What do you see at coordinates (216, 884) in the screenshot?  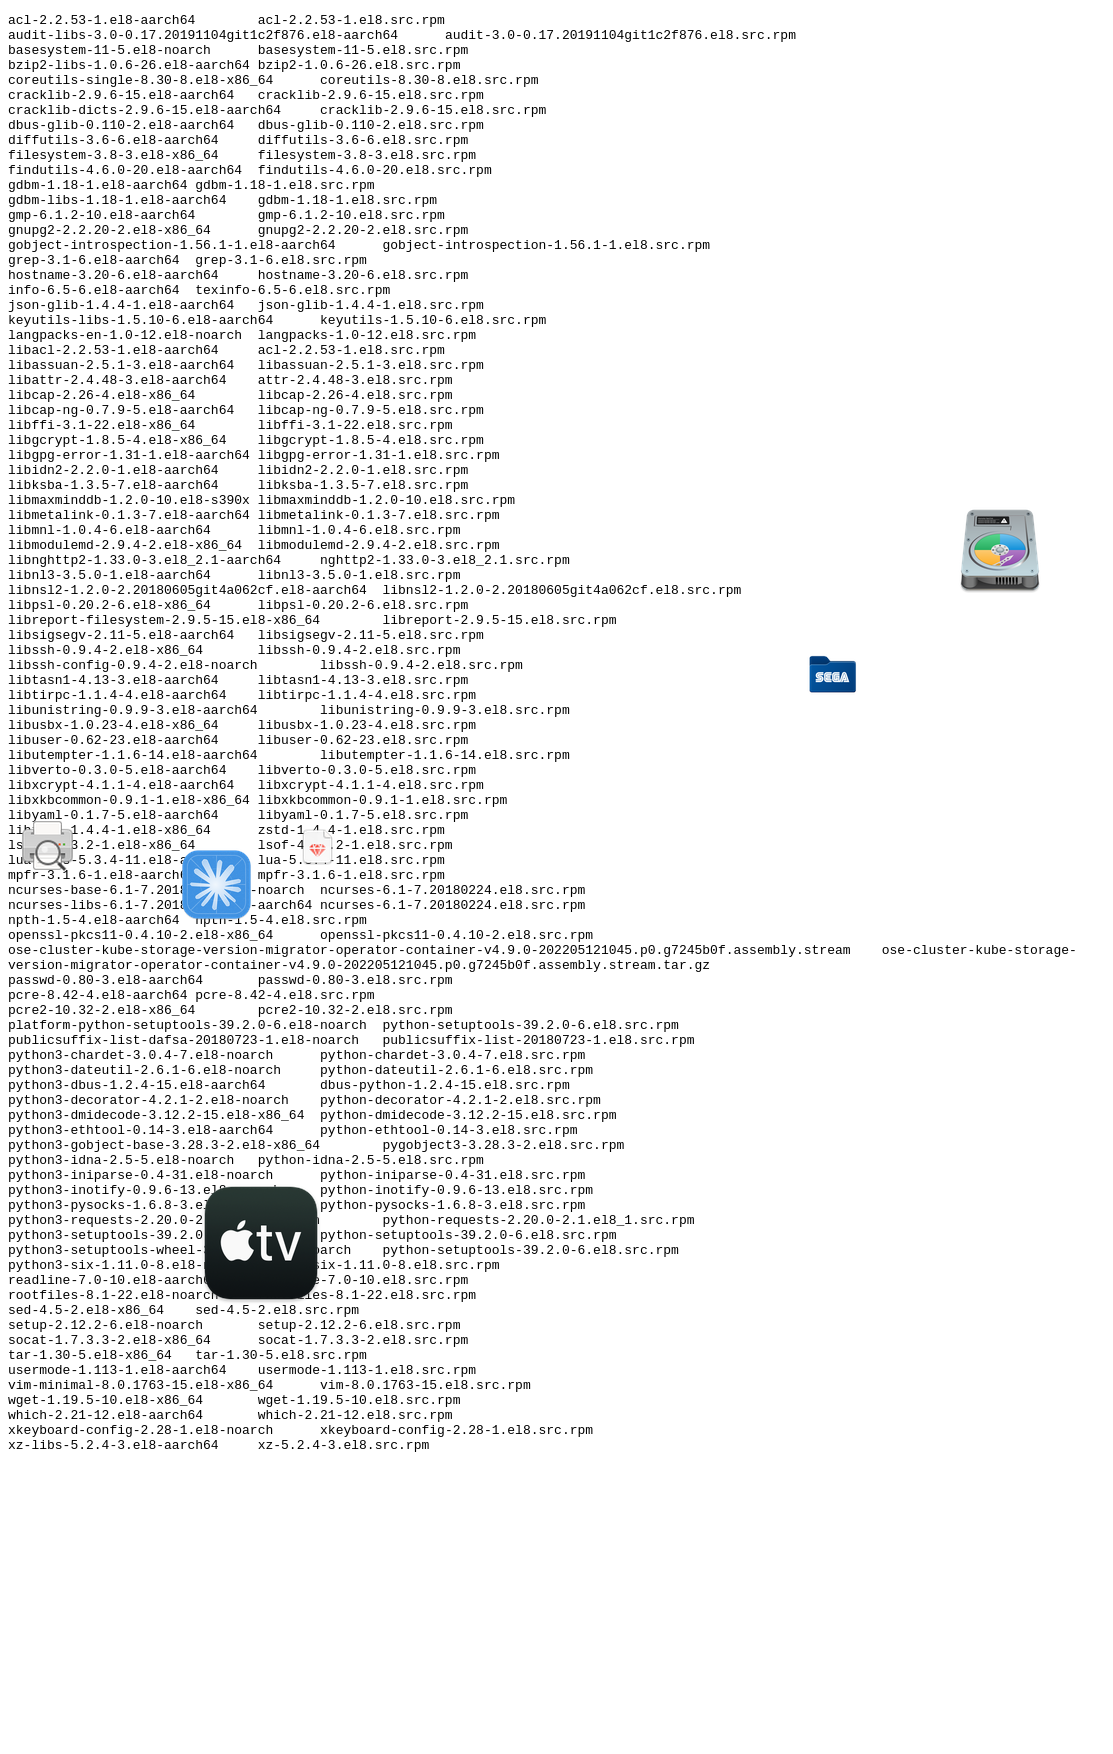 I see `open the Claude Nest application` at bounding box center [216, 884].